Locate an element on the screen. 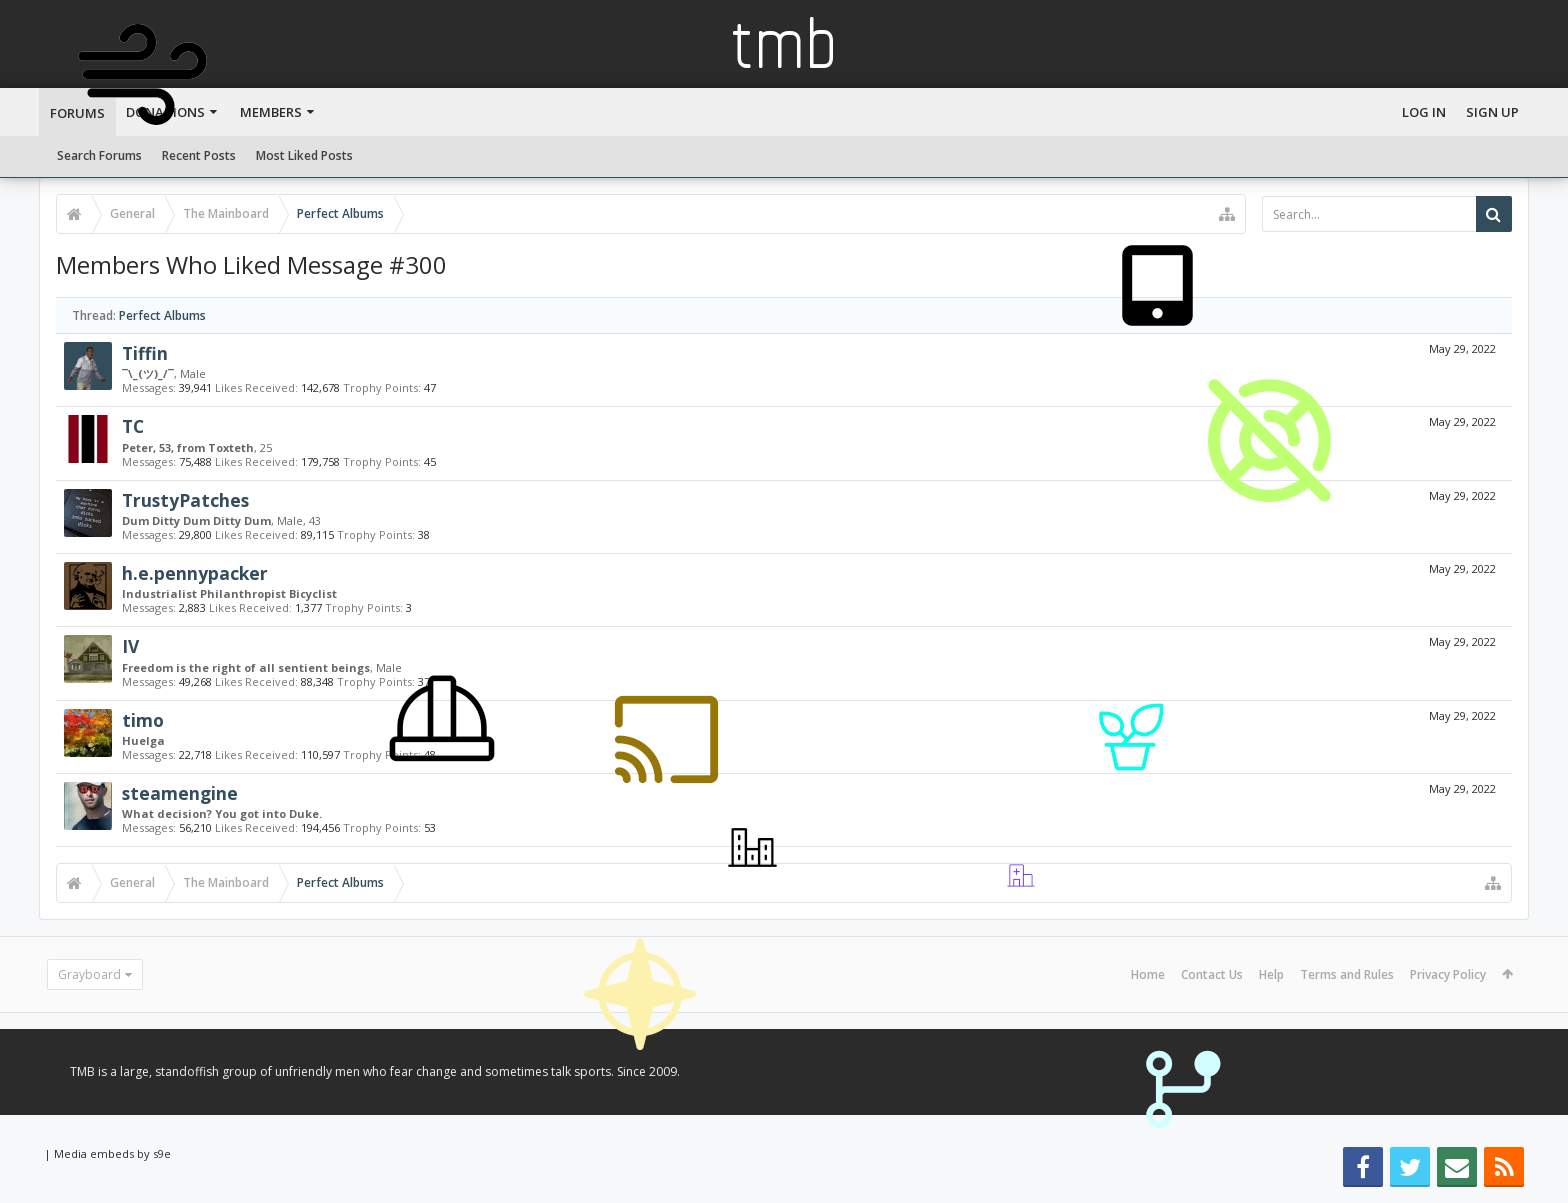 This screenshot has width=1568, height=1203. create a new git branch is located at coordinates (1178, 1089).